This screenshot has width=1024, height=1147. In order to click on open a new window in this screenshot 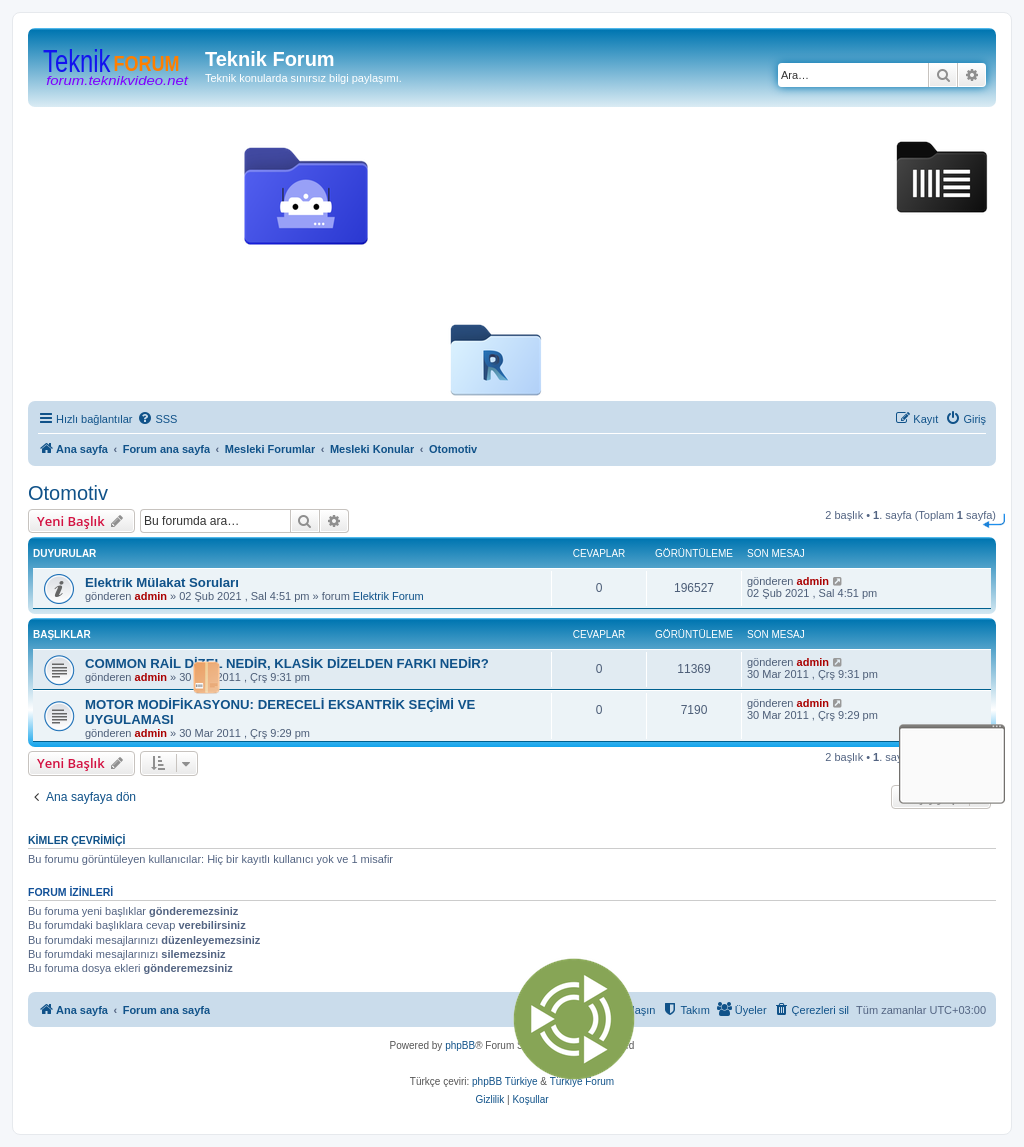, I will do `click(952, 764)`.